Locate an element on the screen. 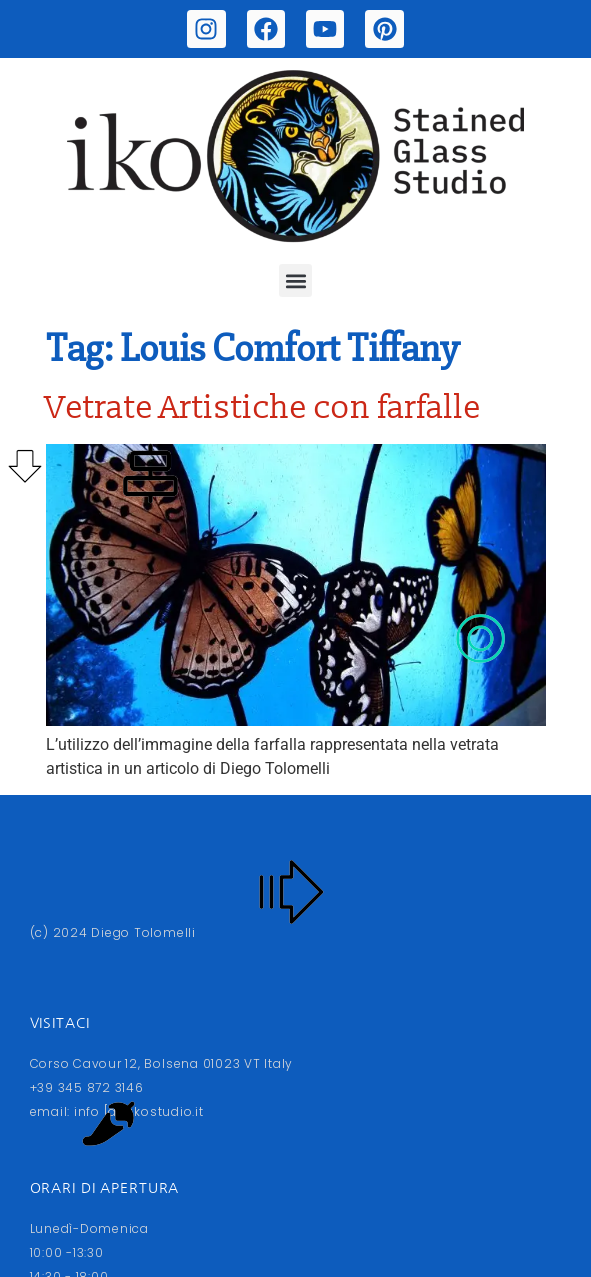  select a single option from a list is located at coordinates (480, 638).